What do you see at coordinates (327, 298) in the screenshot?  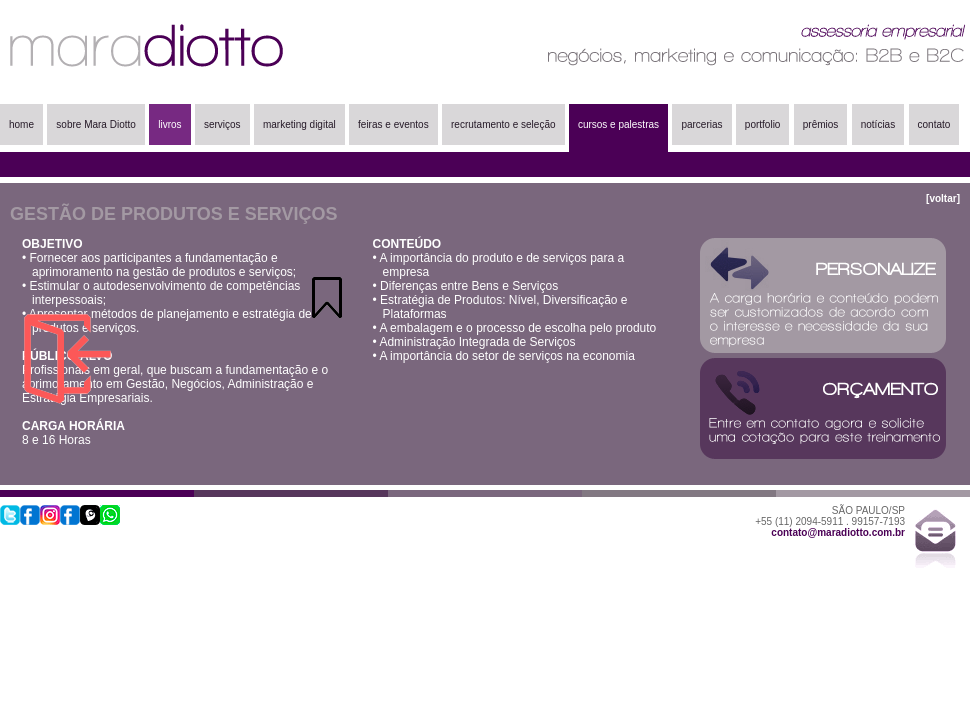 I see `bookmark this item for later` at bounding box center [327, 298].